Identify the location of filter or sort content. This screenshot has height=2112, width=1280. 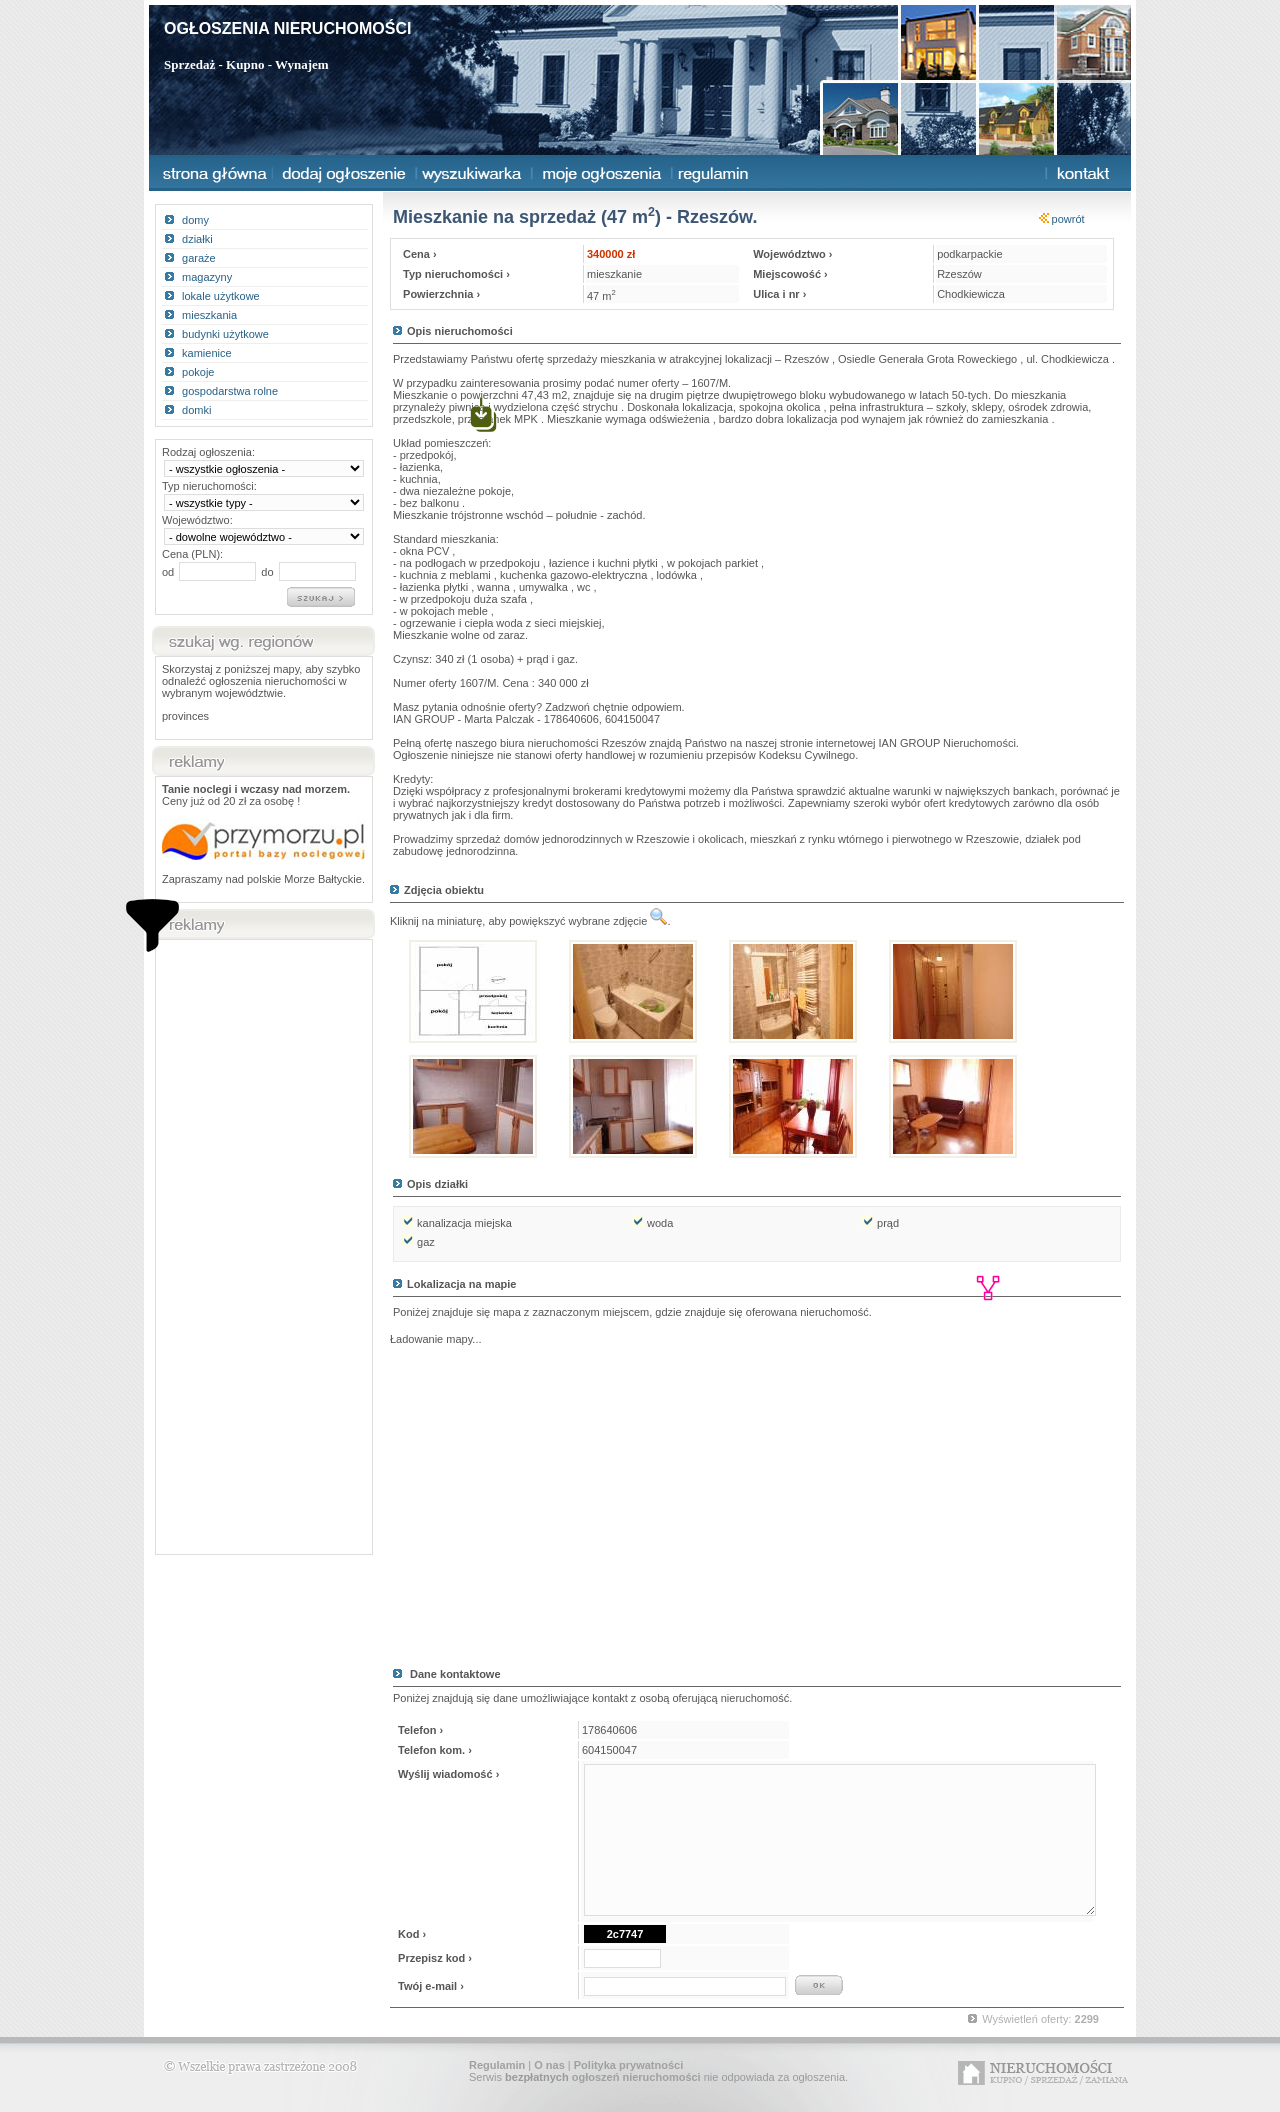
(152, 925).